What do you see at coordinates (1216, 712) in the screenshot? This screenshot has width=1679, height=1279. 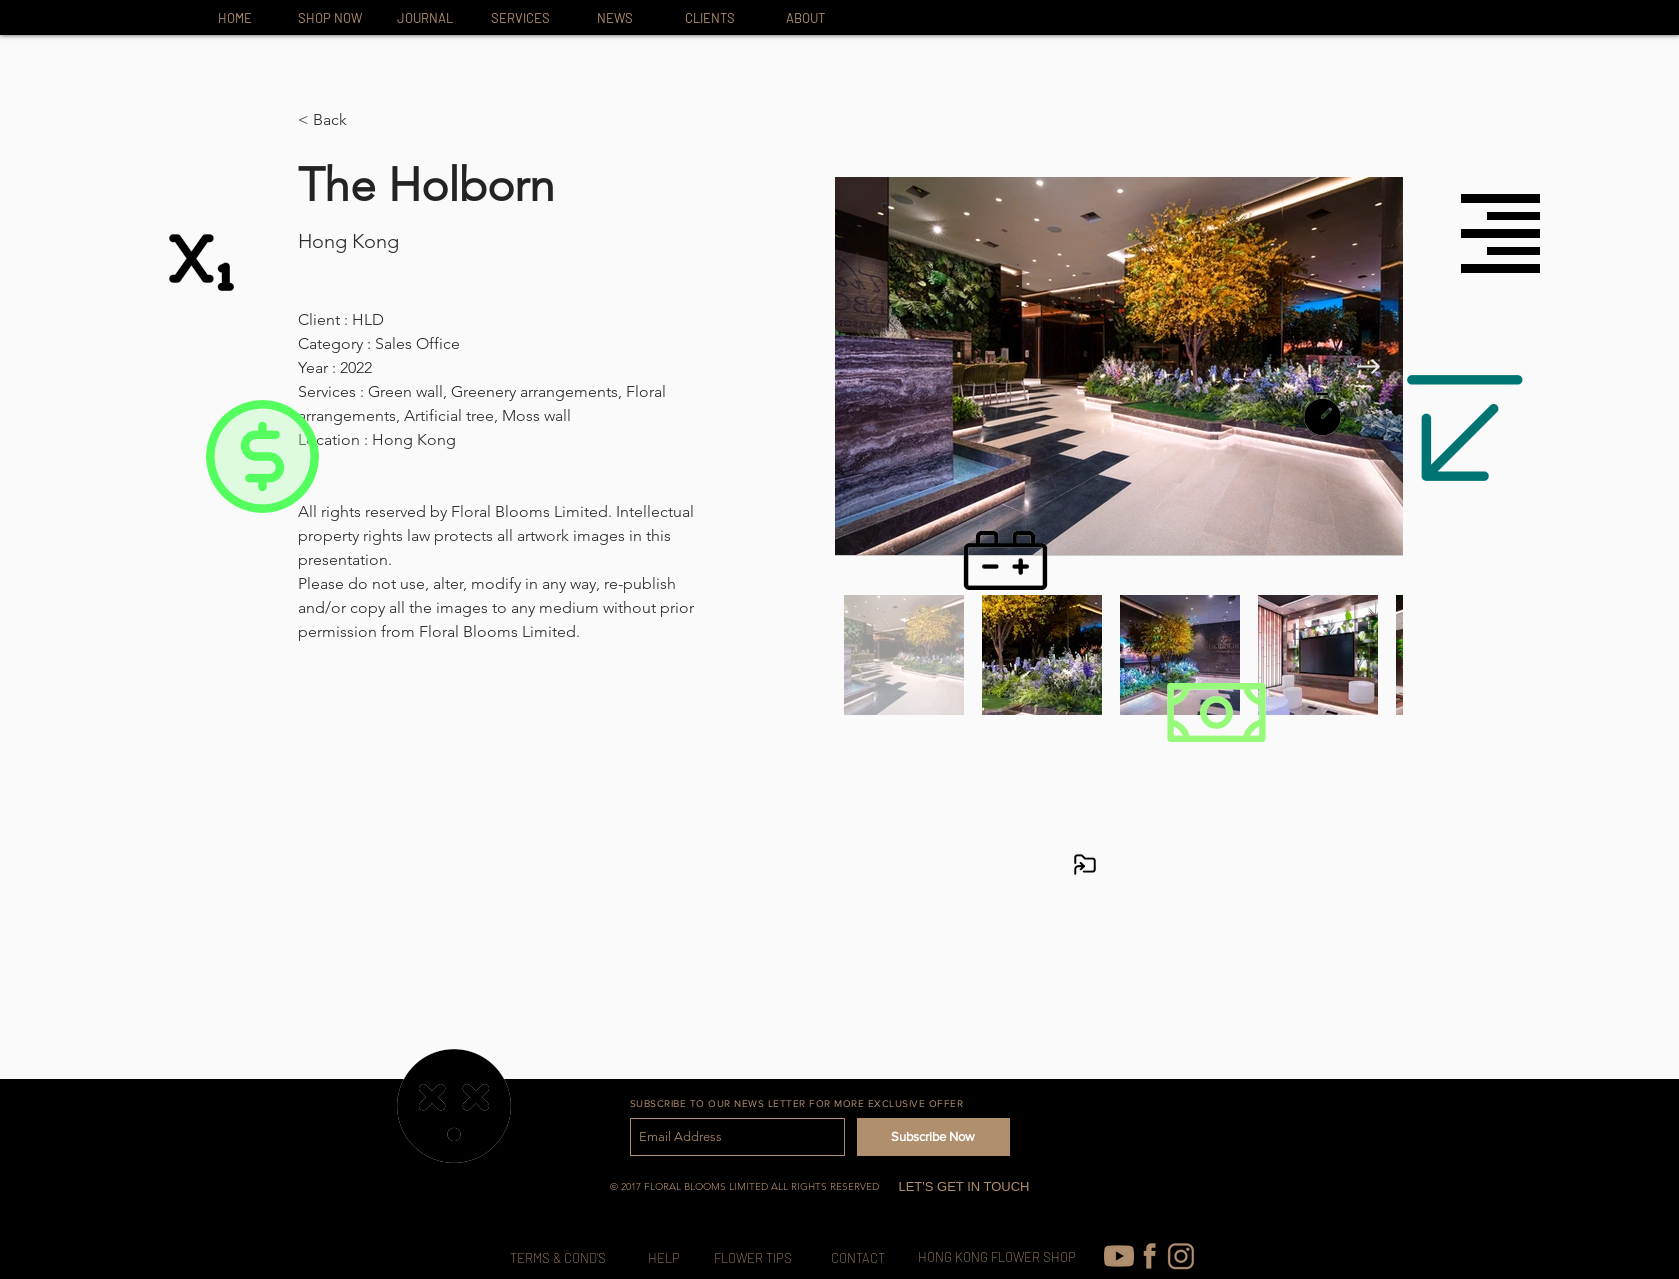 I see `view account balance or funds` at bounding box center [1216, 712].